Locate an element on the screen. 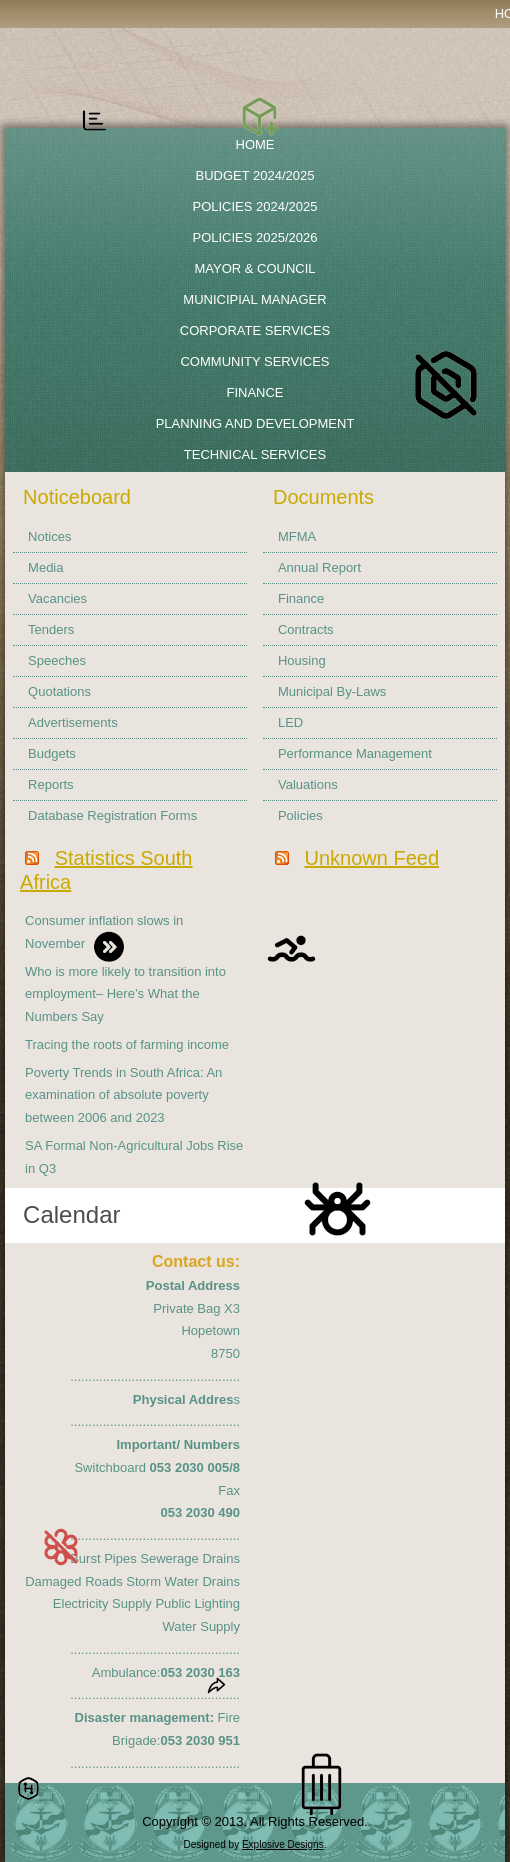 The image size is (510, 1862). add a new 3D object or model is located at coordinates (259, 116).